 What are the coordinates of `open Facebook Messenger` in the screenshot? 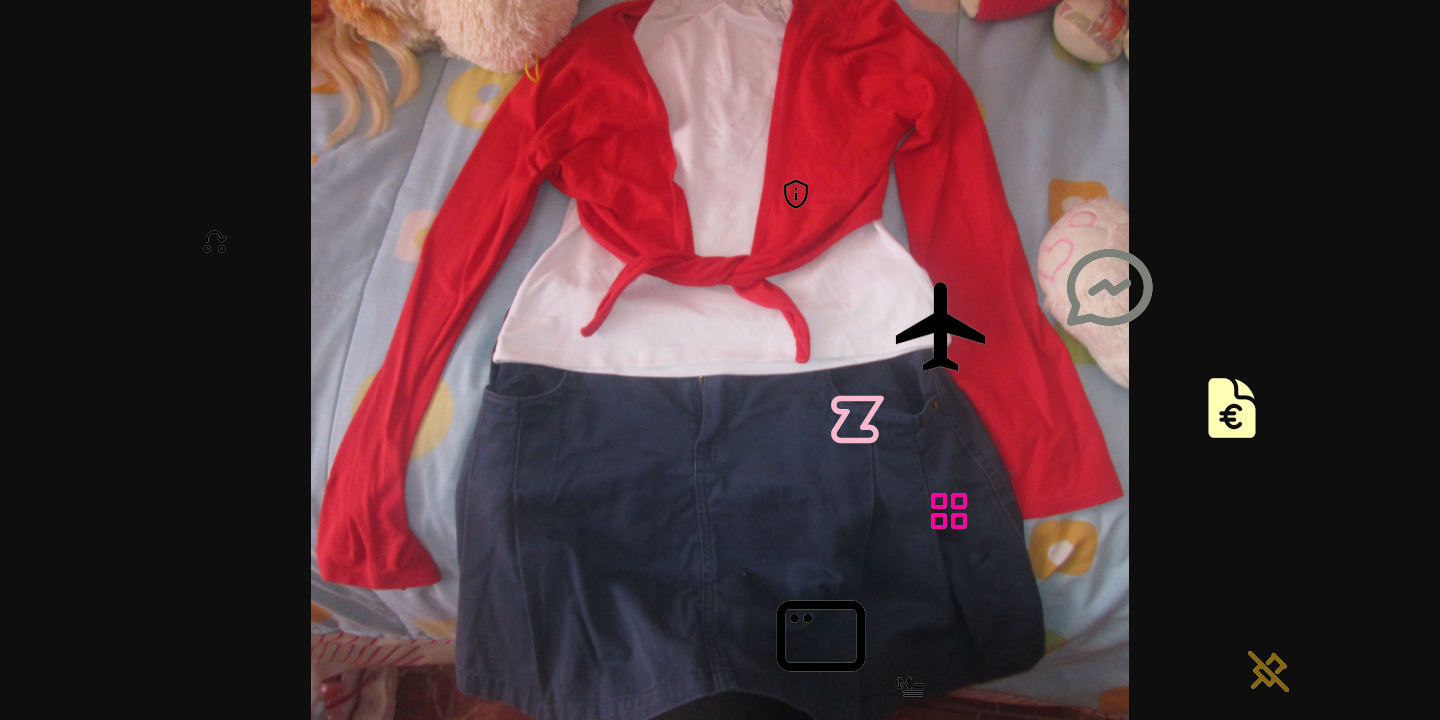 It's located at (1109, 287).